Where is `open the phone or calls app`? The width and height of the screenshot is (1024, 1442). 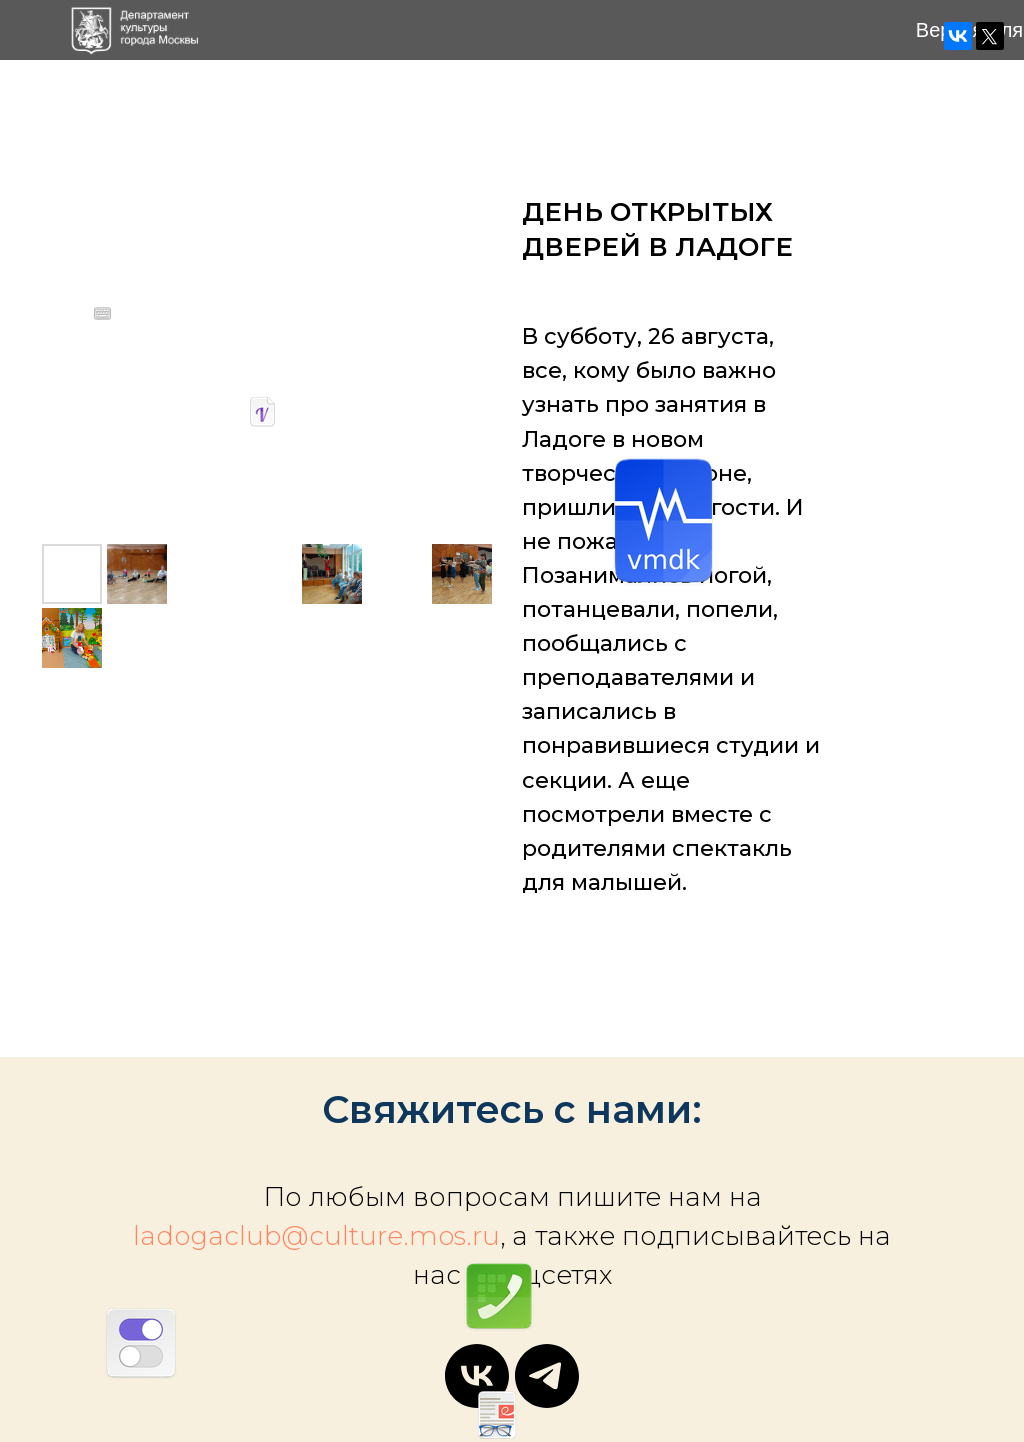
open the phone or calls app is located at coordinates (499, 1296).